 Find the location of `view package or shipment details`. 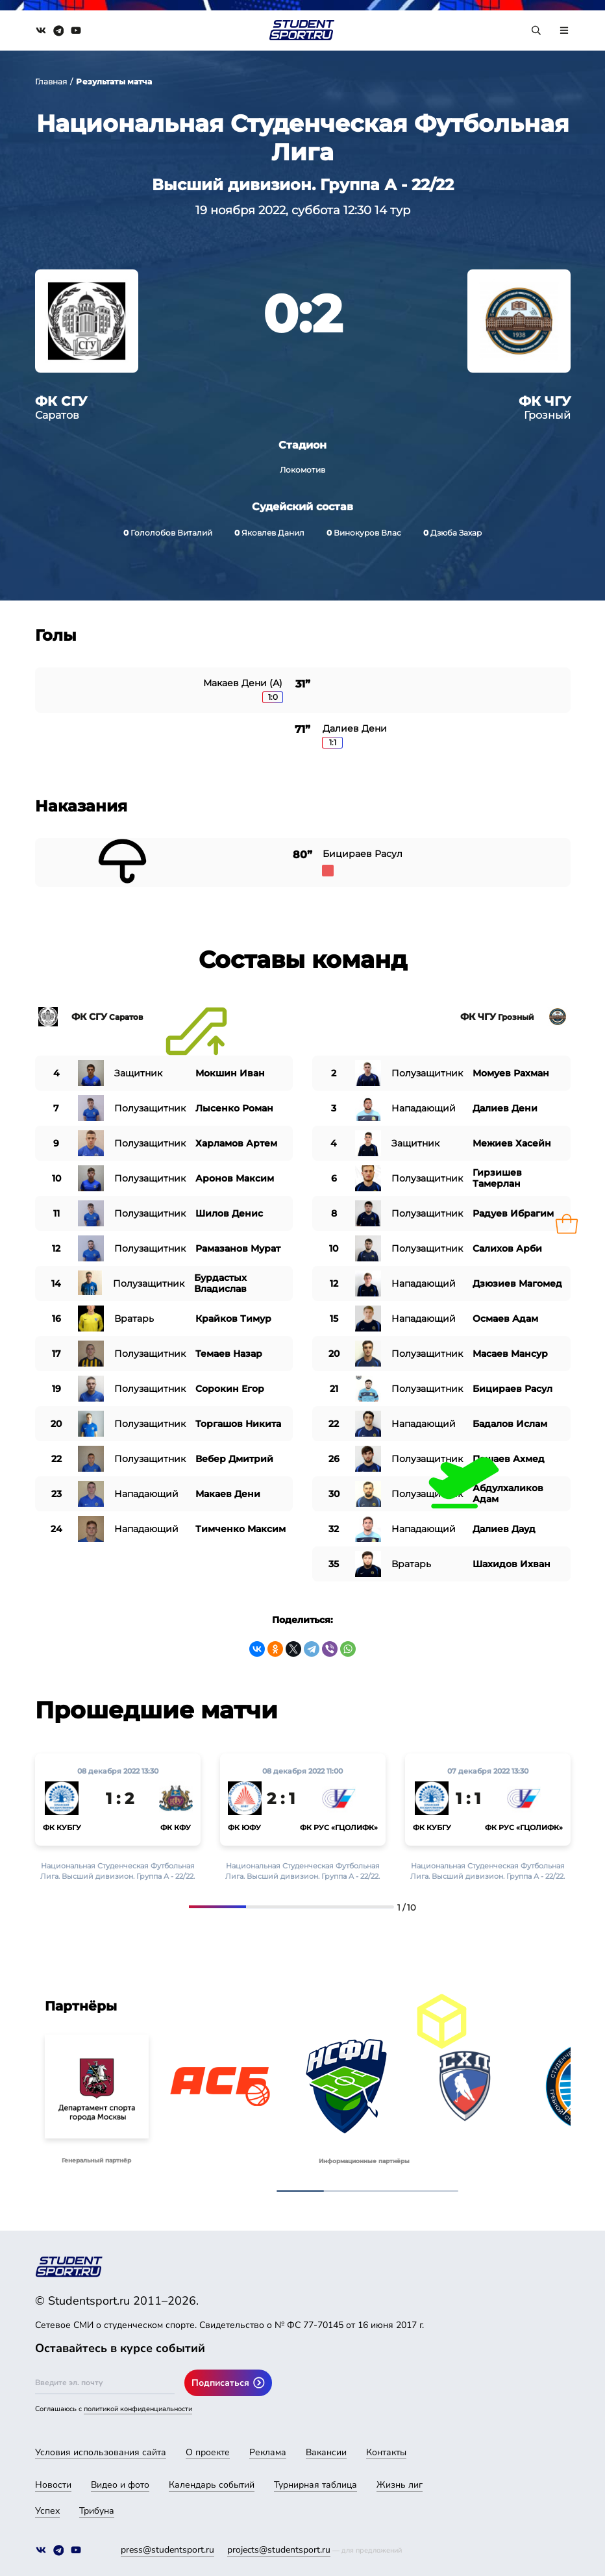

view package or shipment details is located at coordinates (441, 2021).